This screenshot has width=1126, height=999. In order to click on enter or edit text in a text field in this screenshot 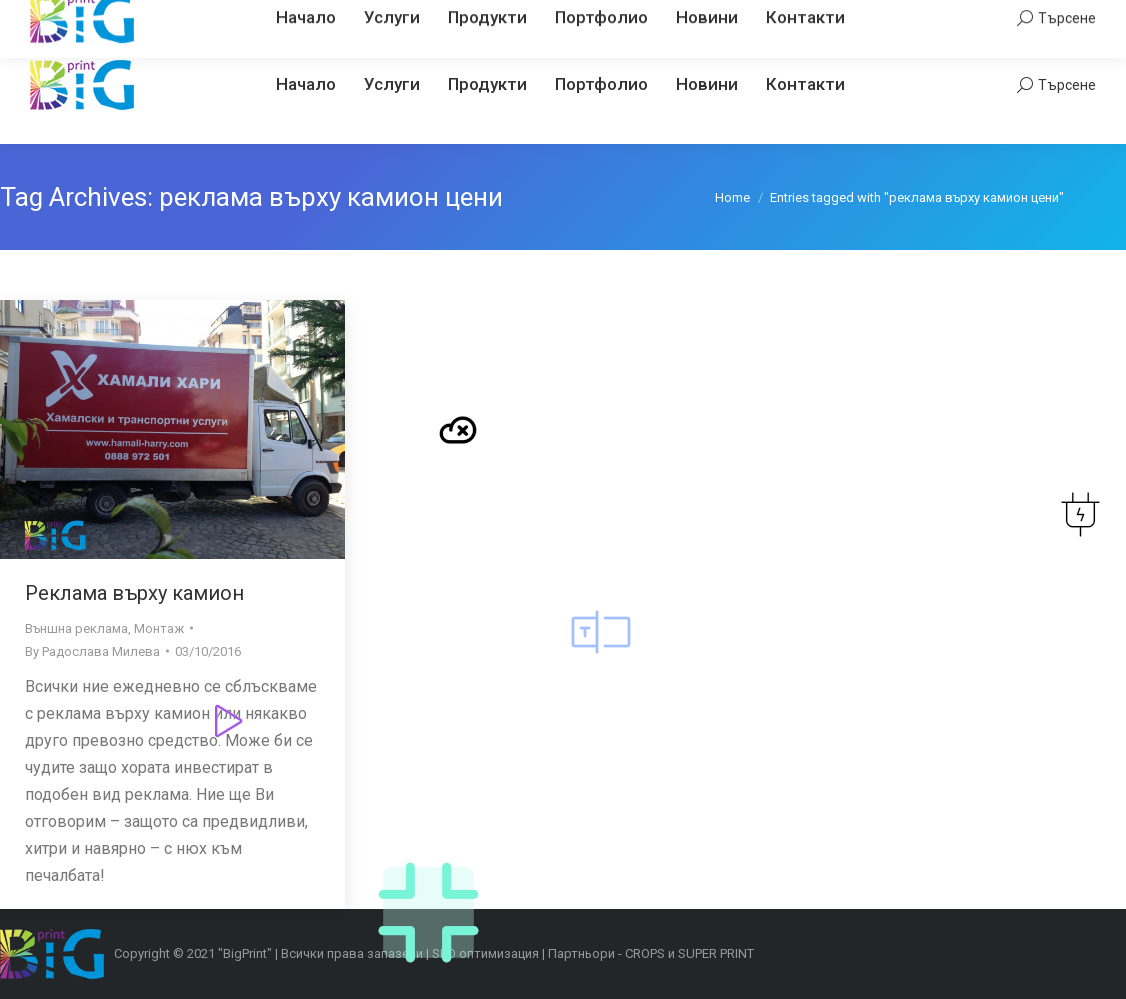, I will do `click(601, 632)`.